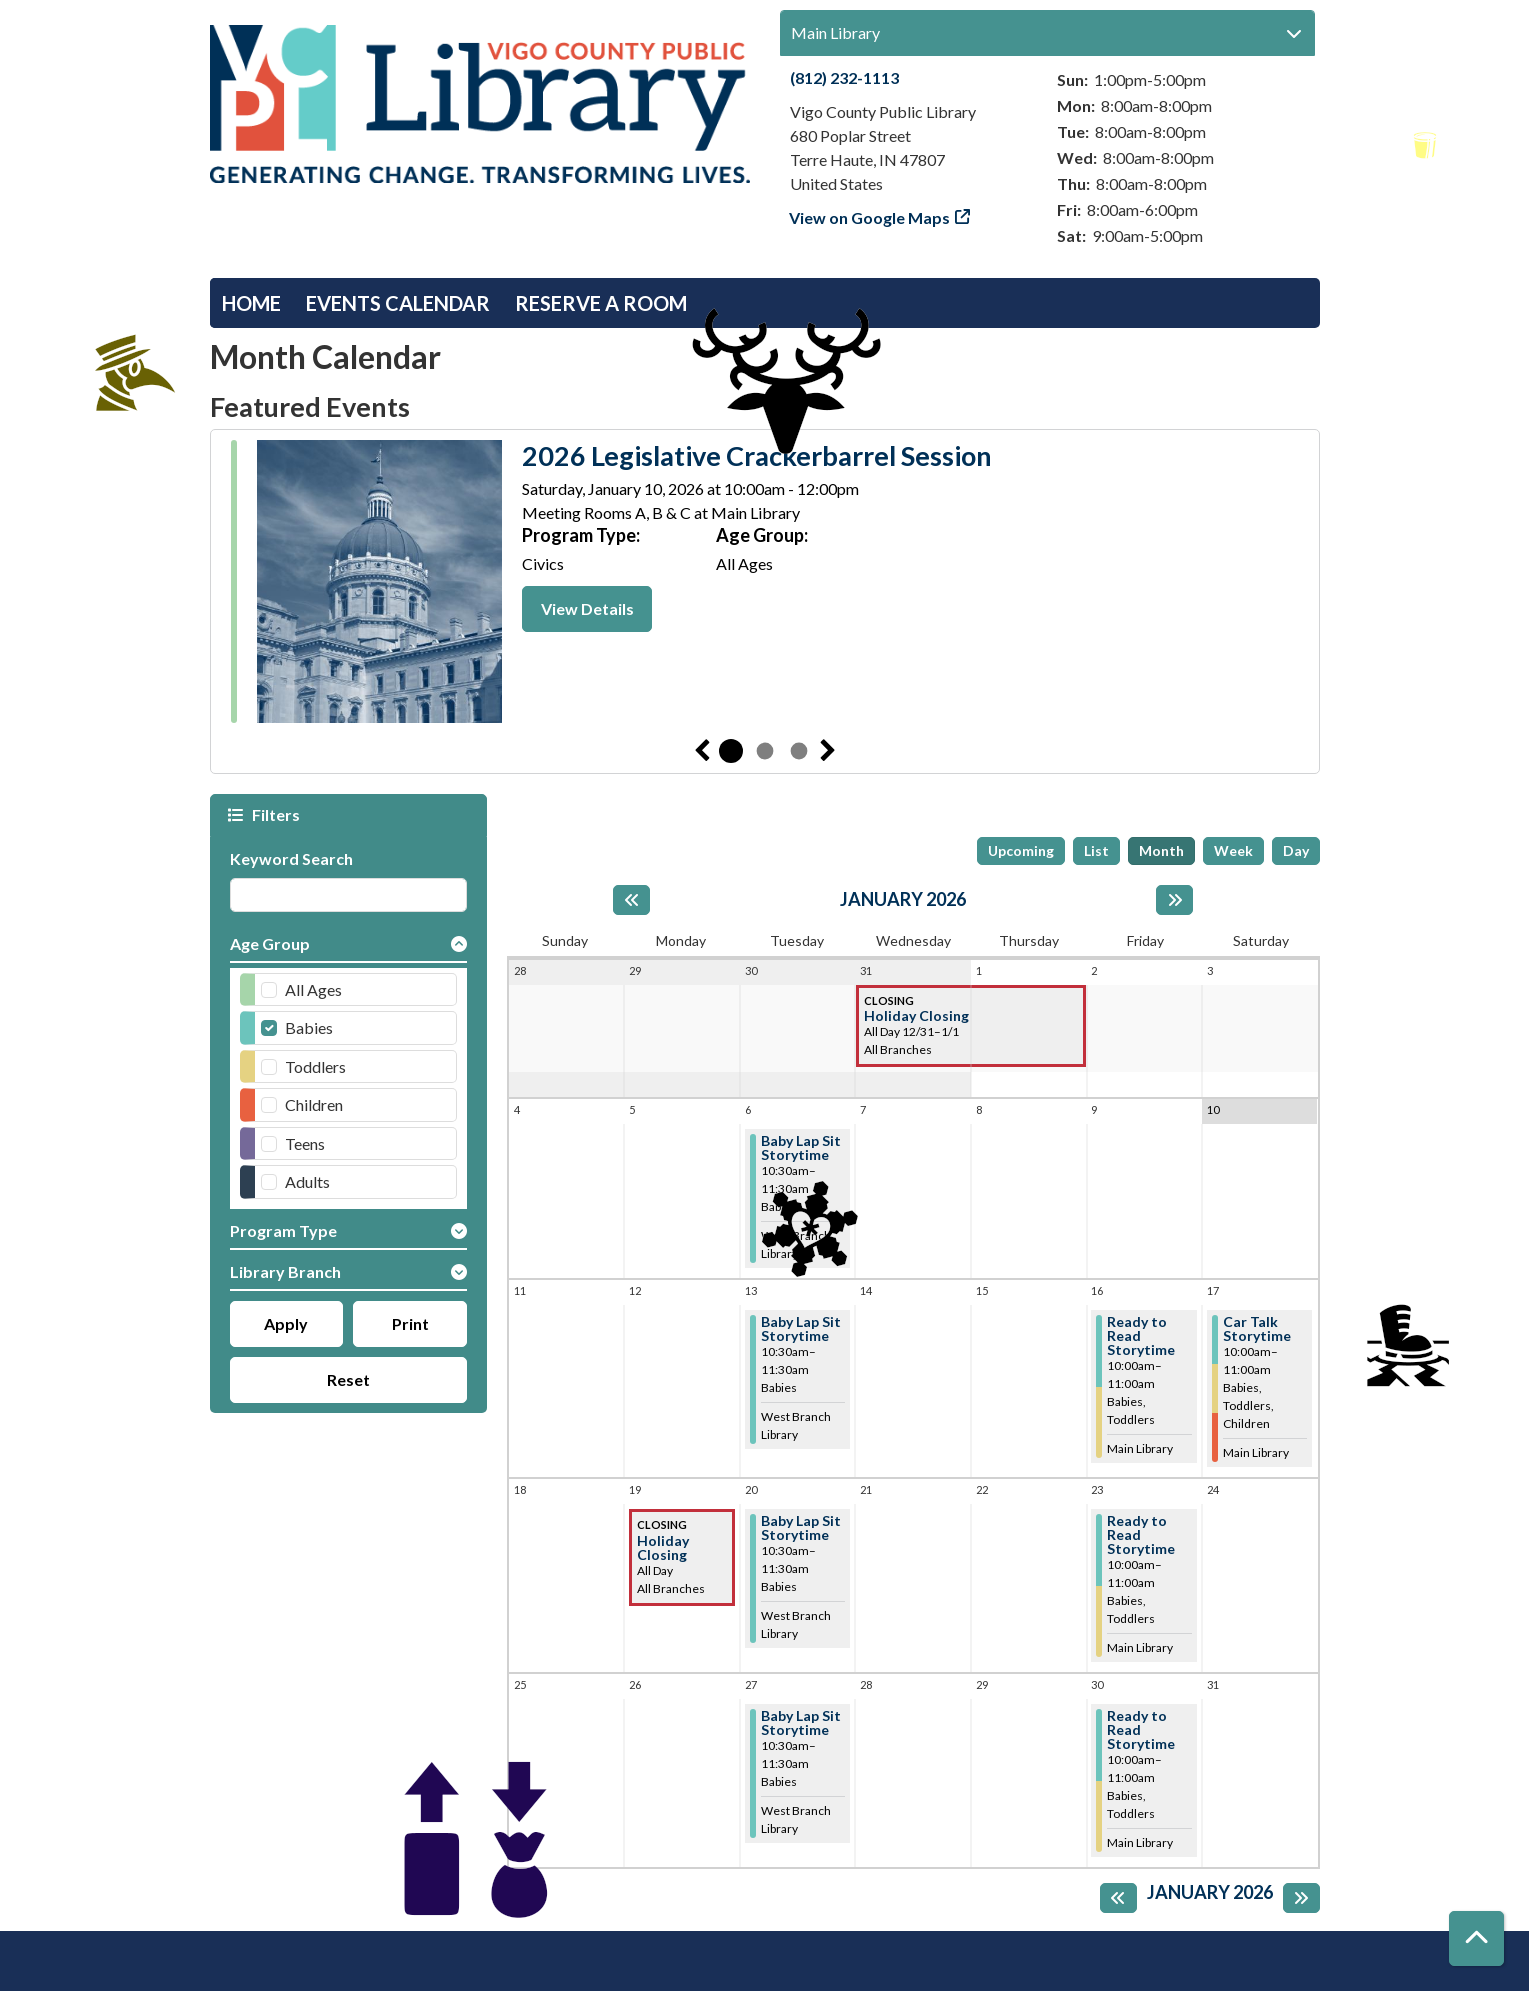 This screenshot has width=1529, height=1991. Describe the element at coordinates (810, 1229) in the screenshot. I see `indicates a frozen or cold status effect in gameplay` at that location.